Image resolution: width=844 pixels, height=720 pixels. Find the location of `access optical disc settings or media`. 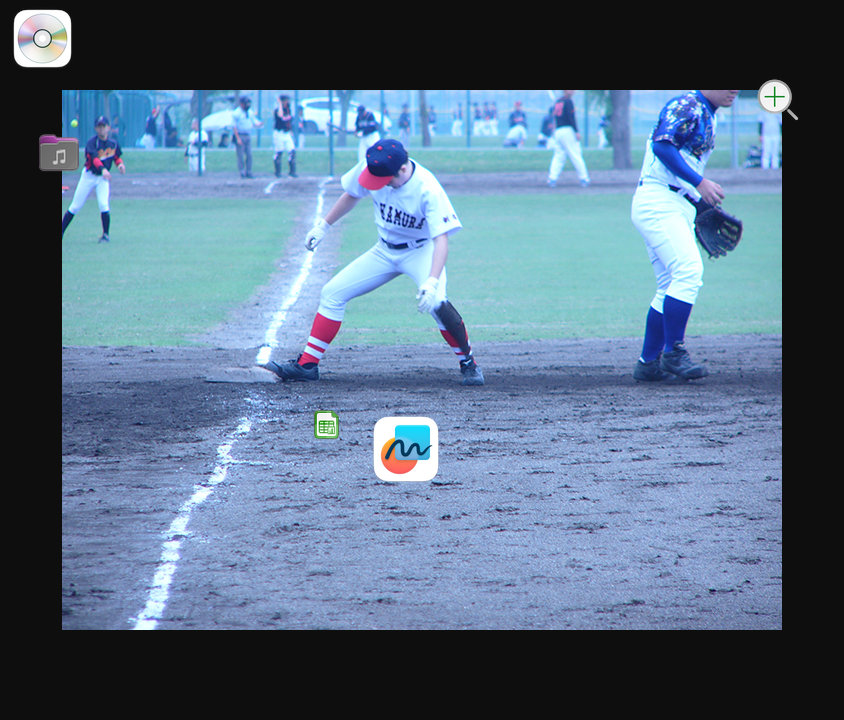

access optical disc settings or media is located at coordinates (42, 38).